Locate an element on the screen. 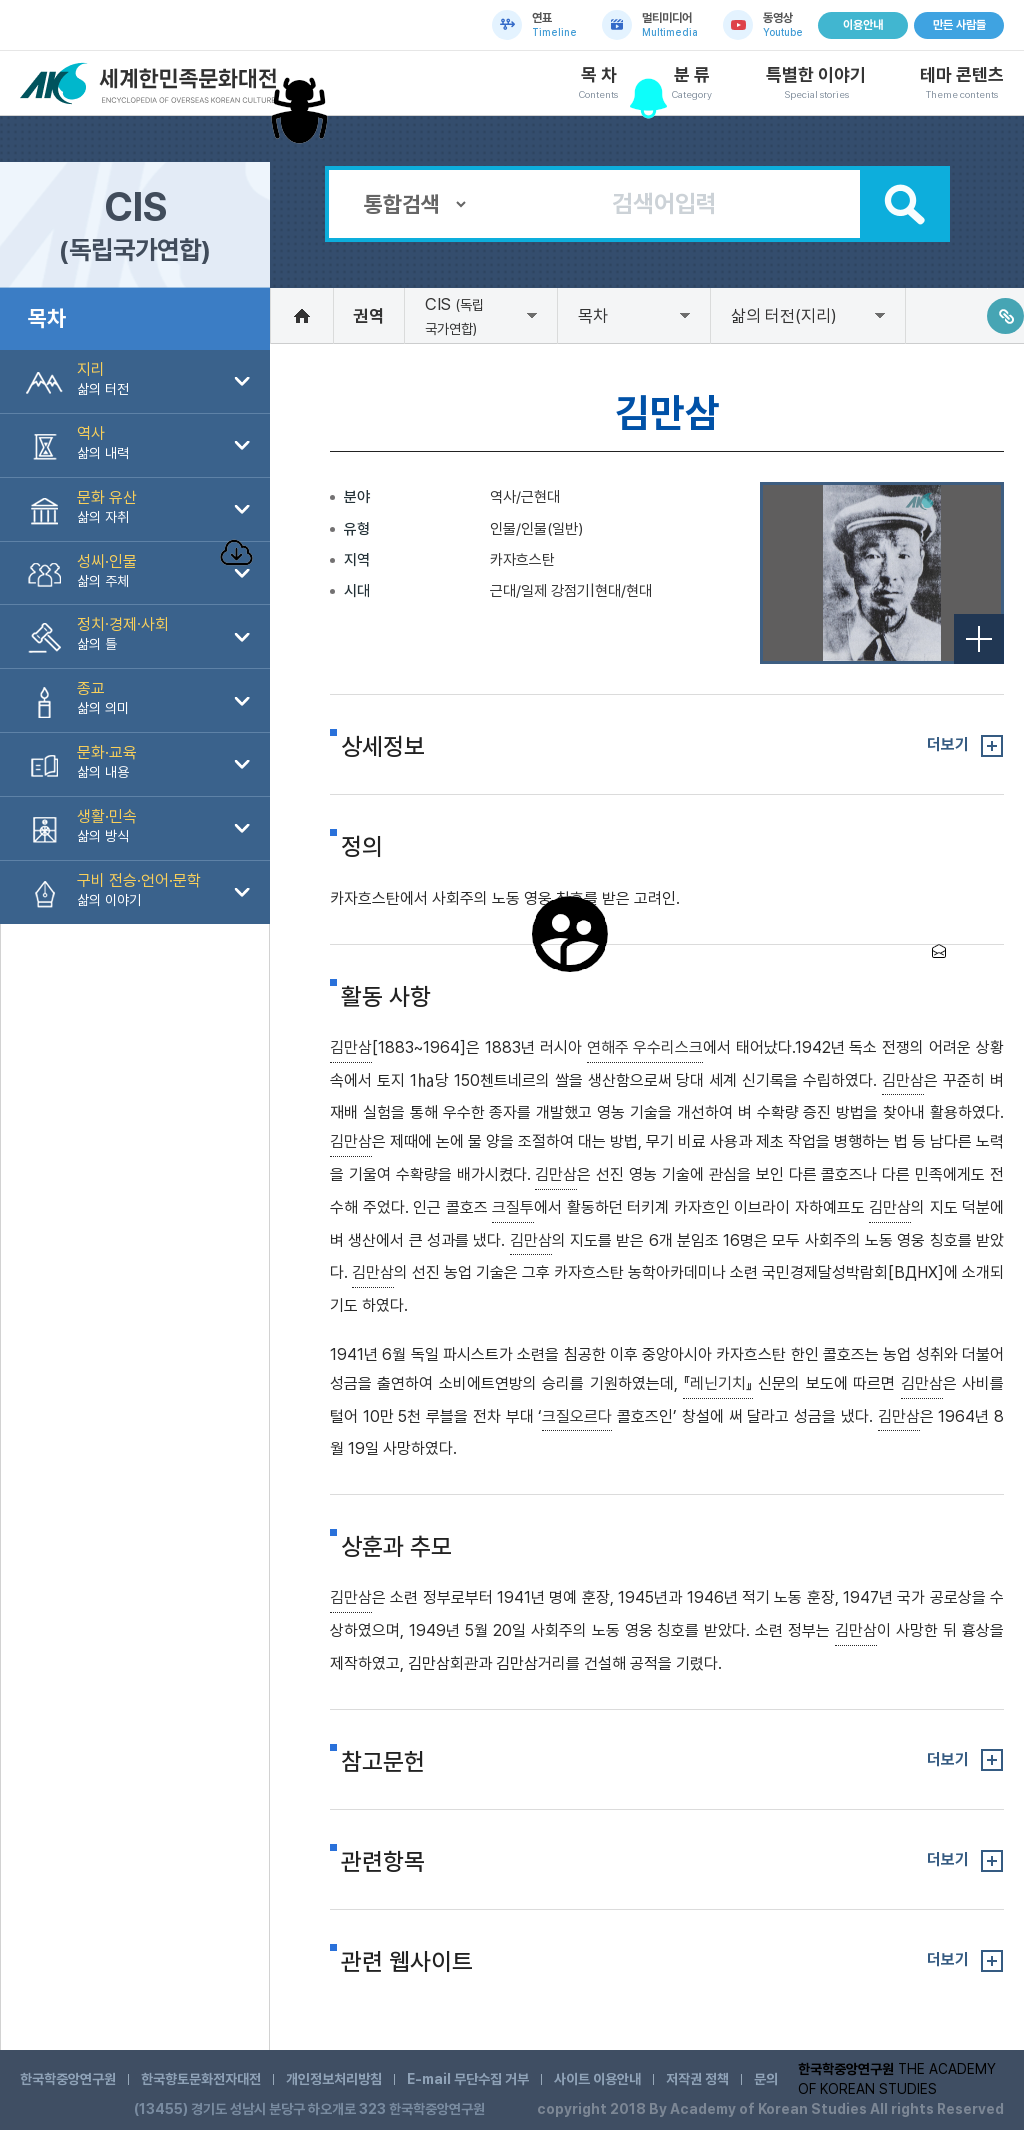 The width and height of the screenshot is (1024, 2130). download from cloud storage is located at coordinates (236, 552).